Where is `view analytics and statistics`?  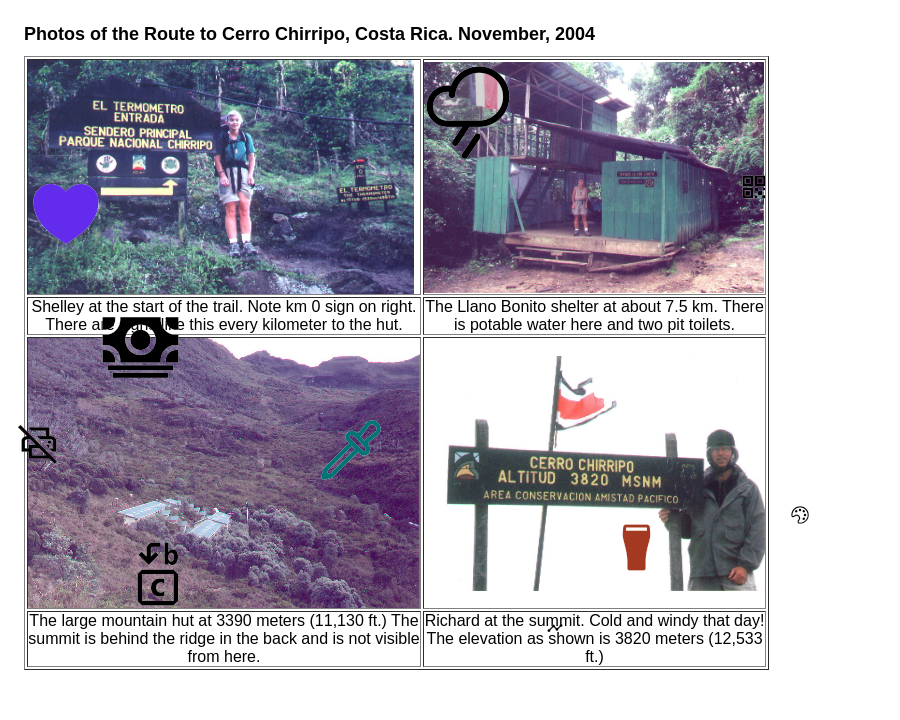 view analytics and statistics is located at coordinates (555, 628).